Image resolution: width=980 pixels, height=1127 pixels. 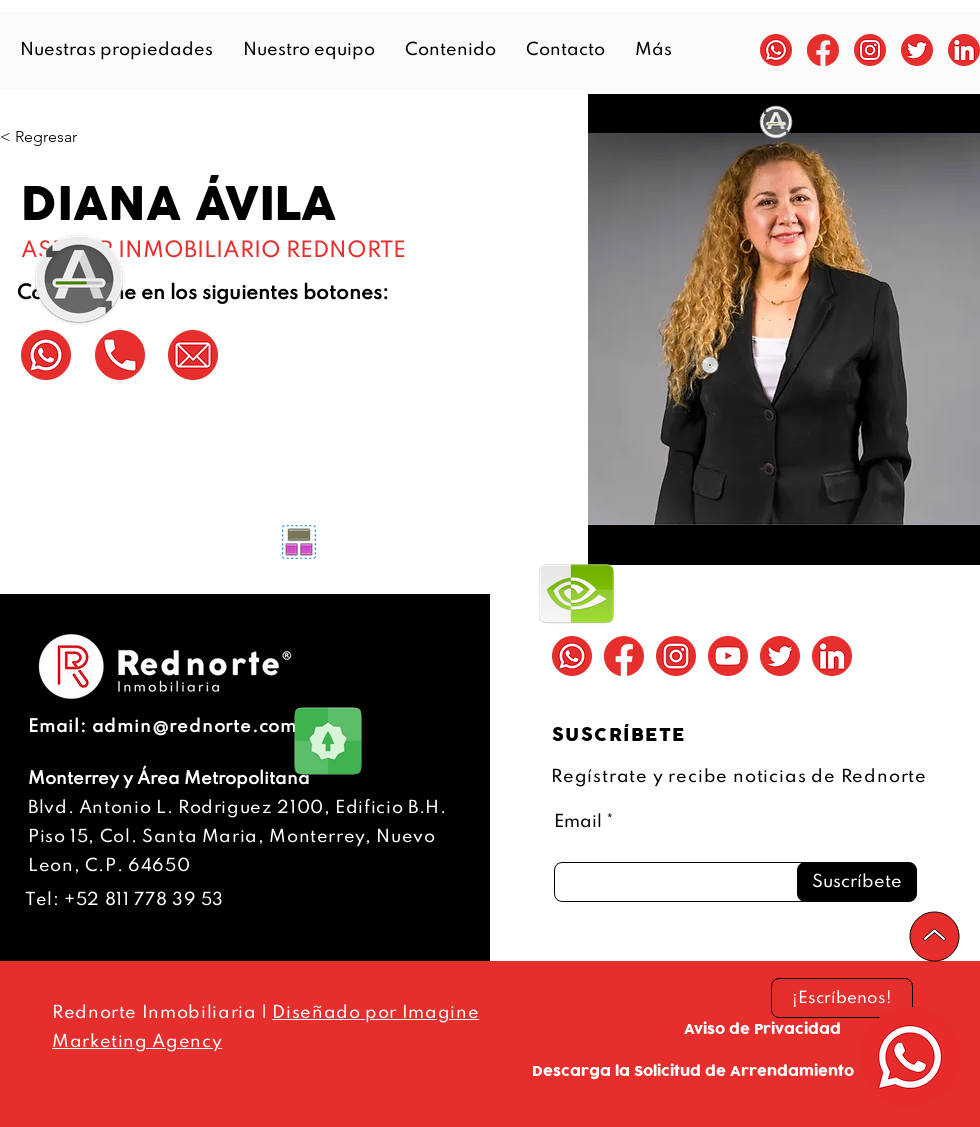 What do you see at coordinates (79, 279) in the screenshot?
I see `open the software updater application` at bounding box center [79, 279].